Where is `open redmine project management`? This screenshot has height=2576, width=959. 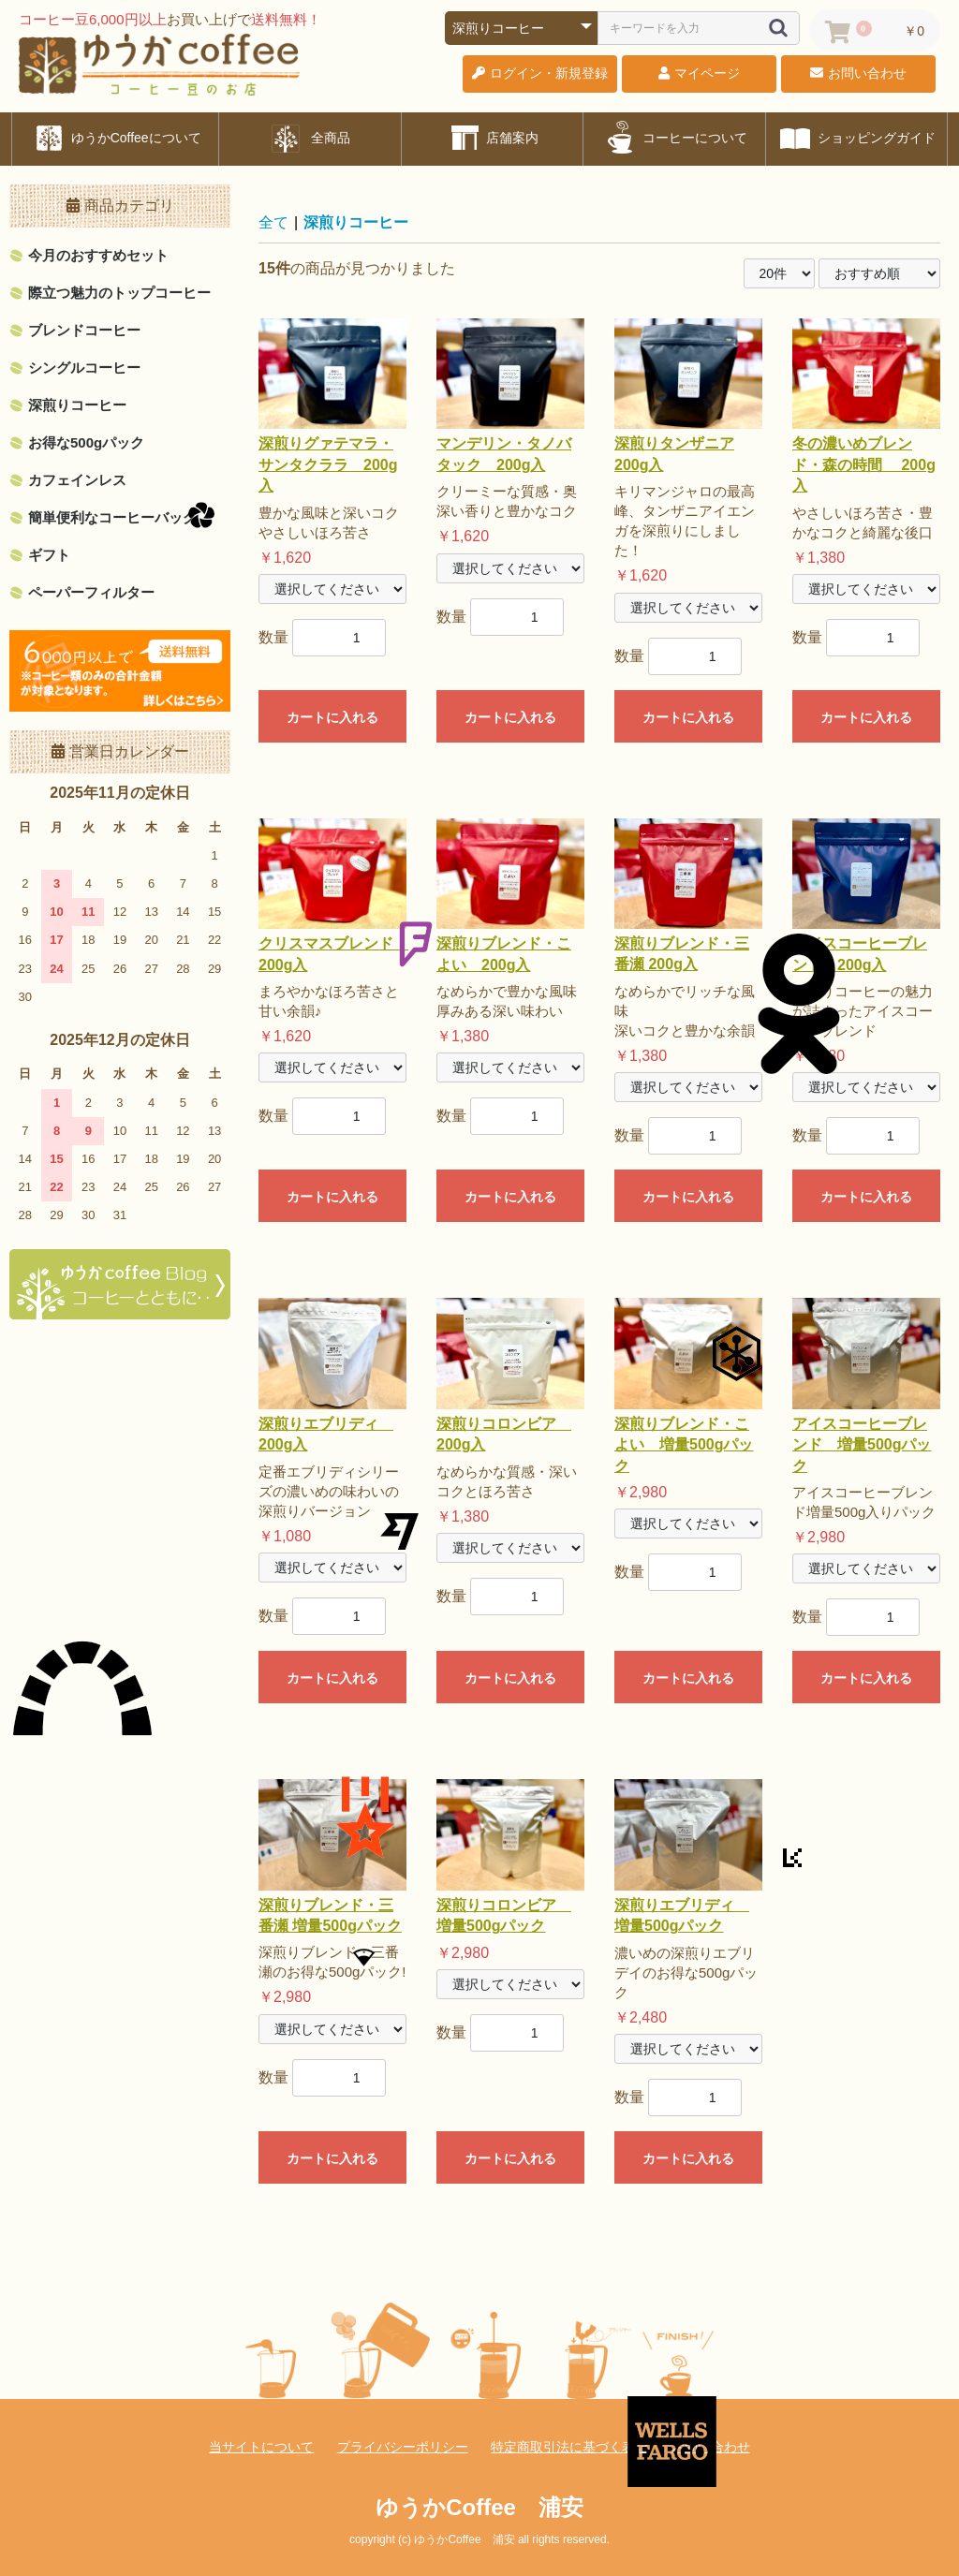 open redmine project management is located at coordinates (82, 1688).